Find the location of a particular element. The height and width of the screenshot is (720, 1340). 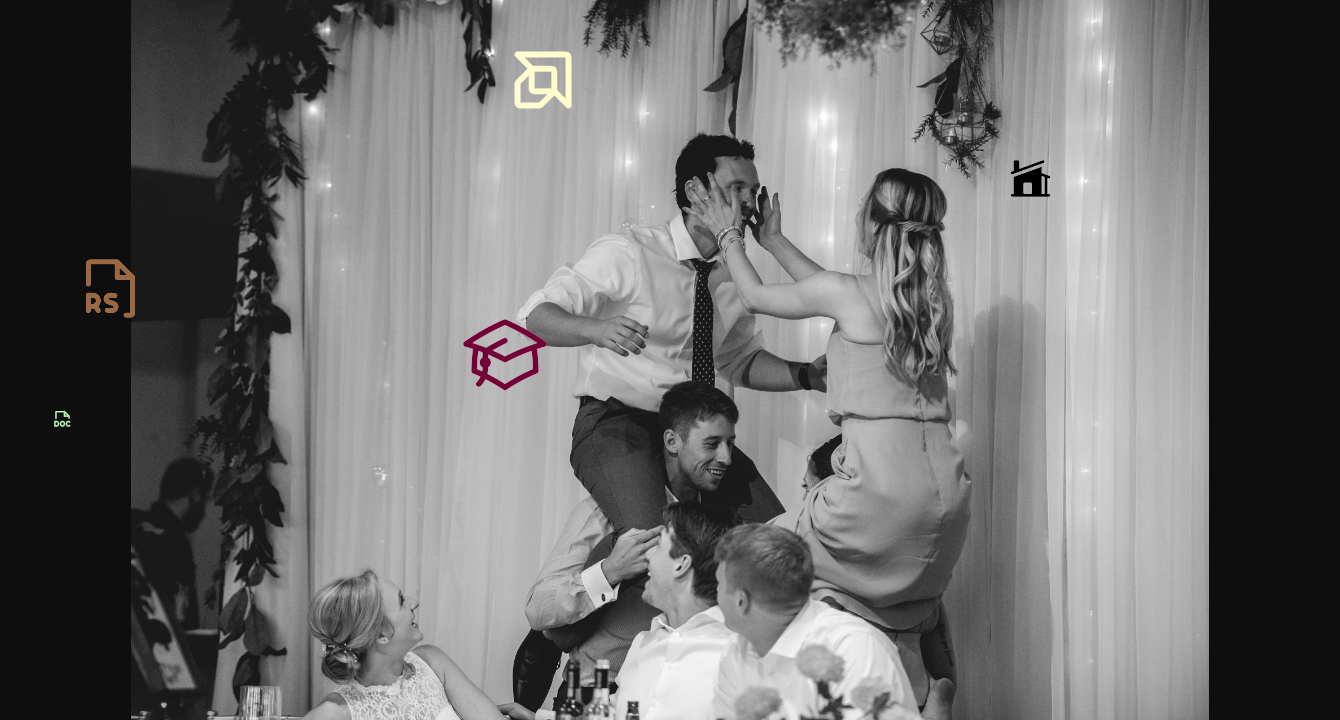

open a document file is located at coordinates (62, 419).